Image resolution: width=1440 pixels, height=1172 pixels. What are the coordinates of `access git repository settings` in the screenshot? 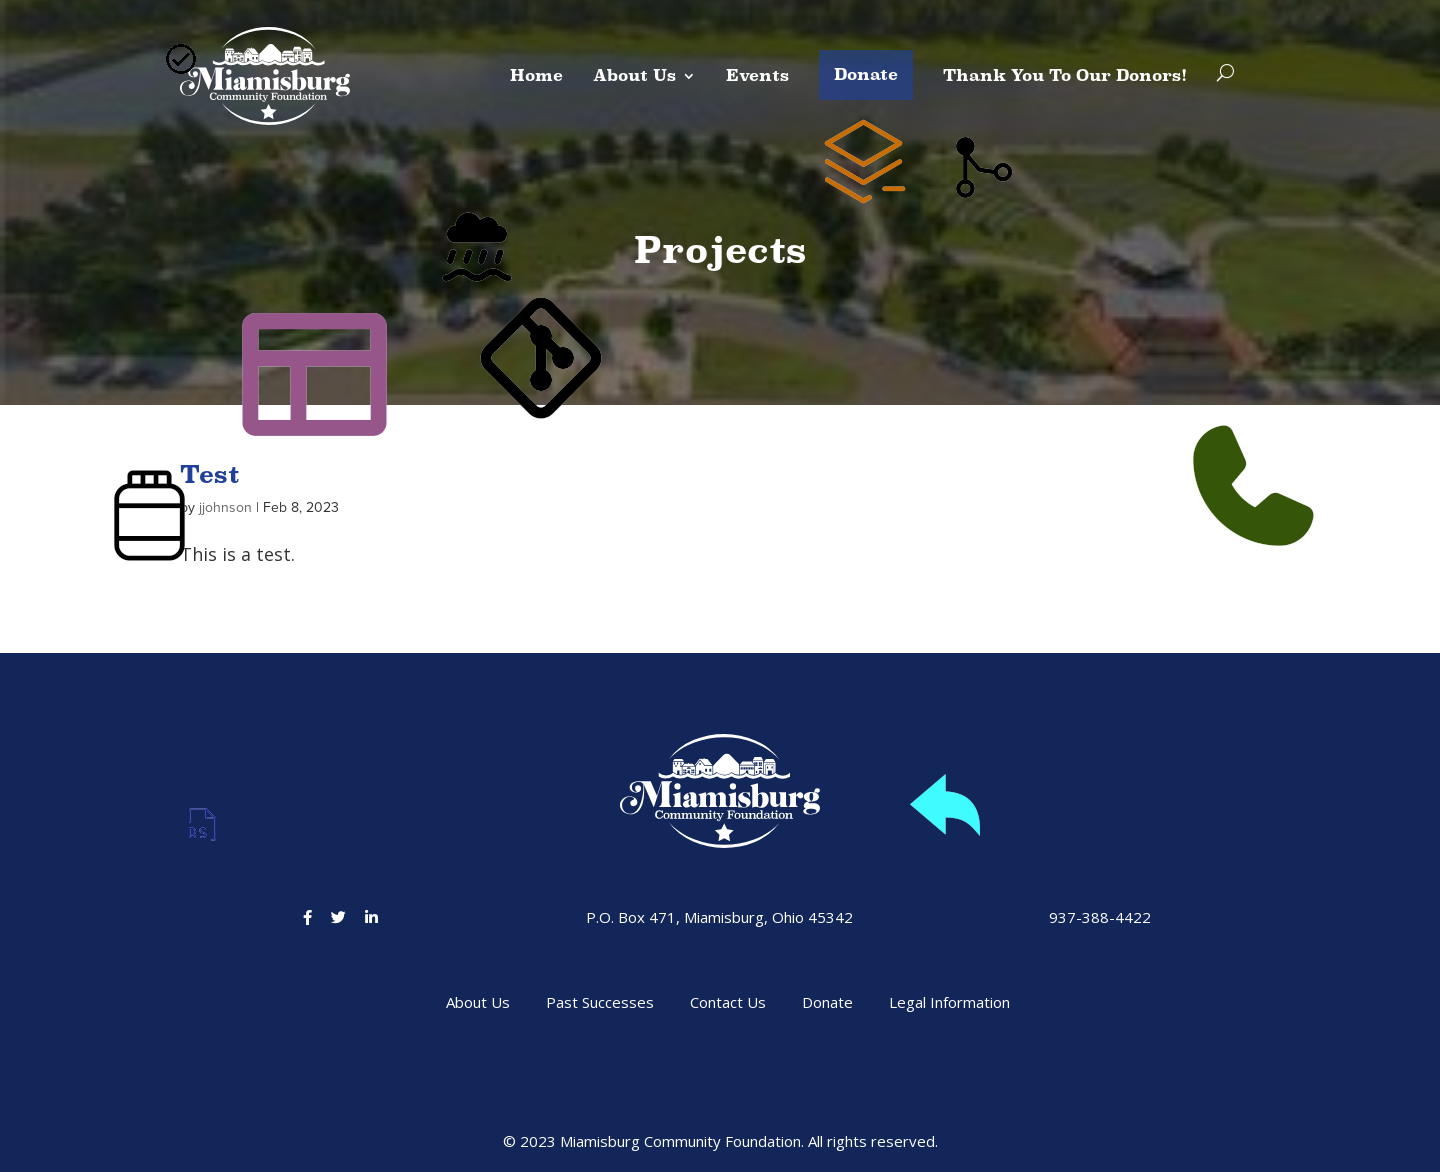 It's located at (541, 358).